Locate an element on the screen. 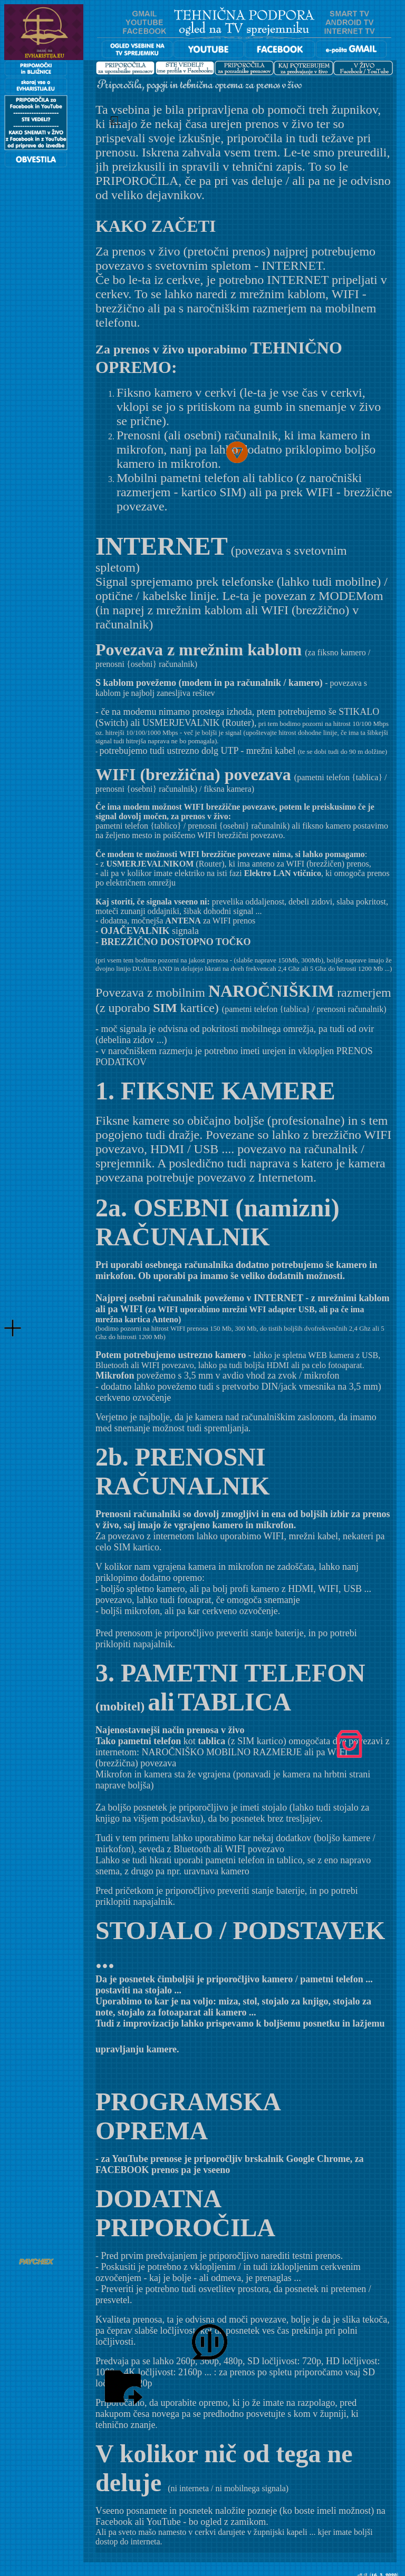 Image resolution: width=405 pixels, height=2576 pixels. open codecademy app or website is located at coordinates (116, 121).